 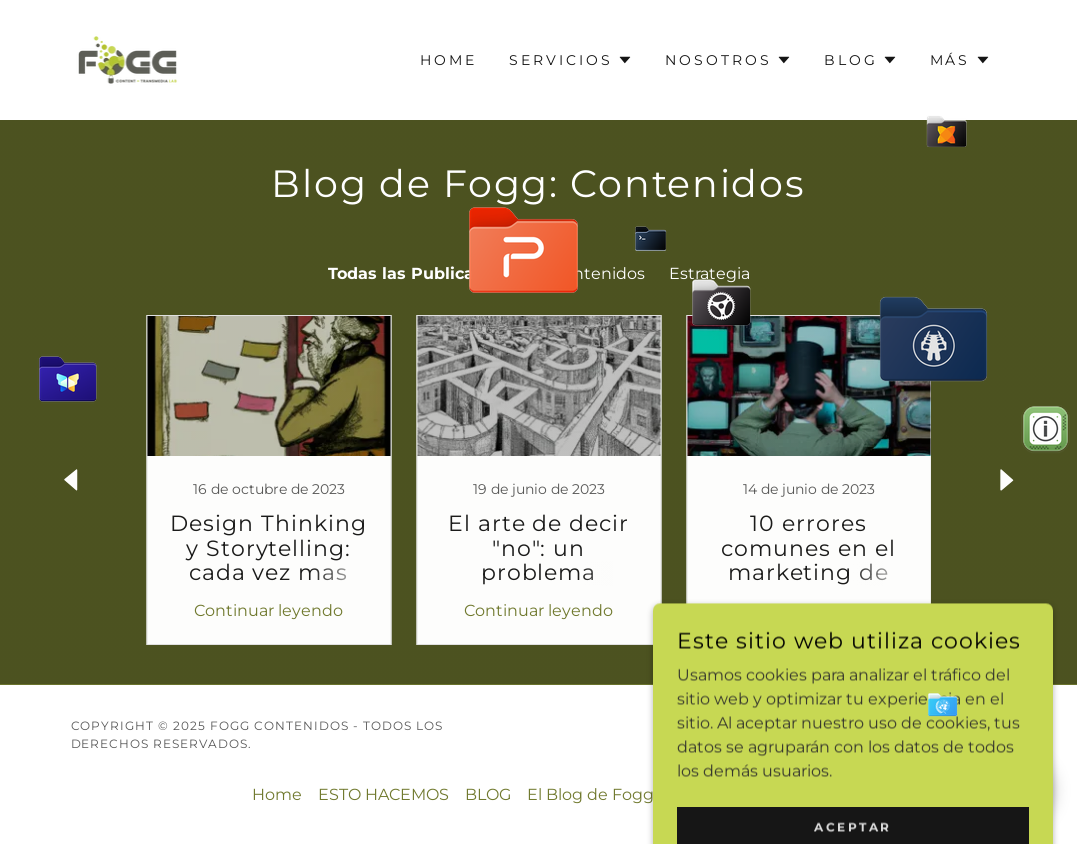 I want to click on view hardware information and system specs, so click(x=1045, y=429).